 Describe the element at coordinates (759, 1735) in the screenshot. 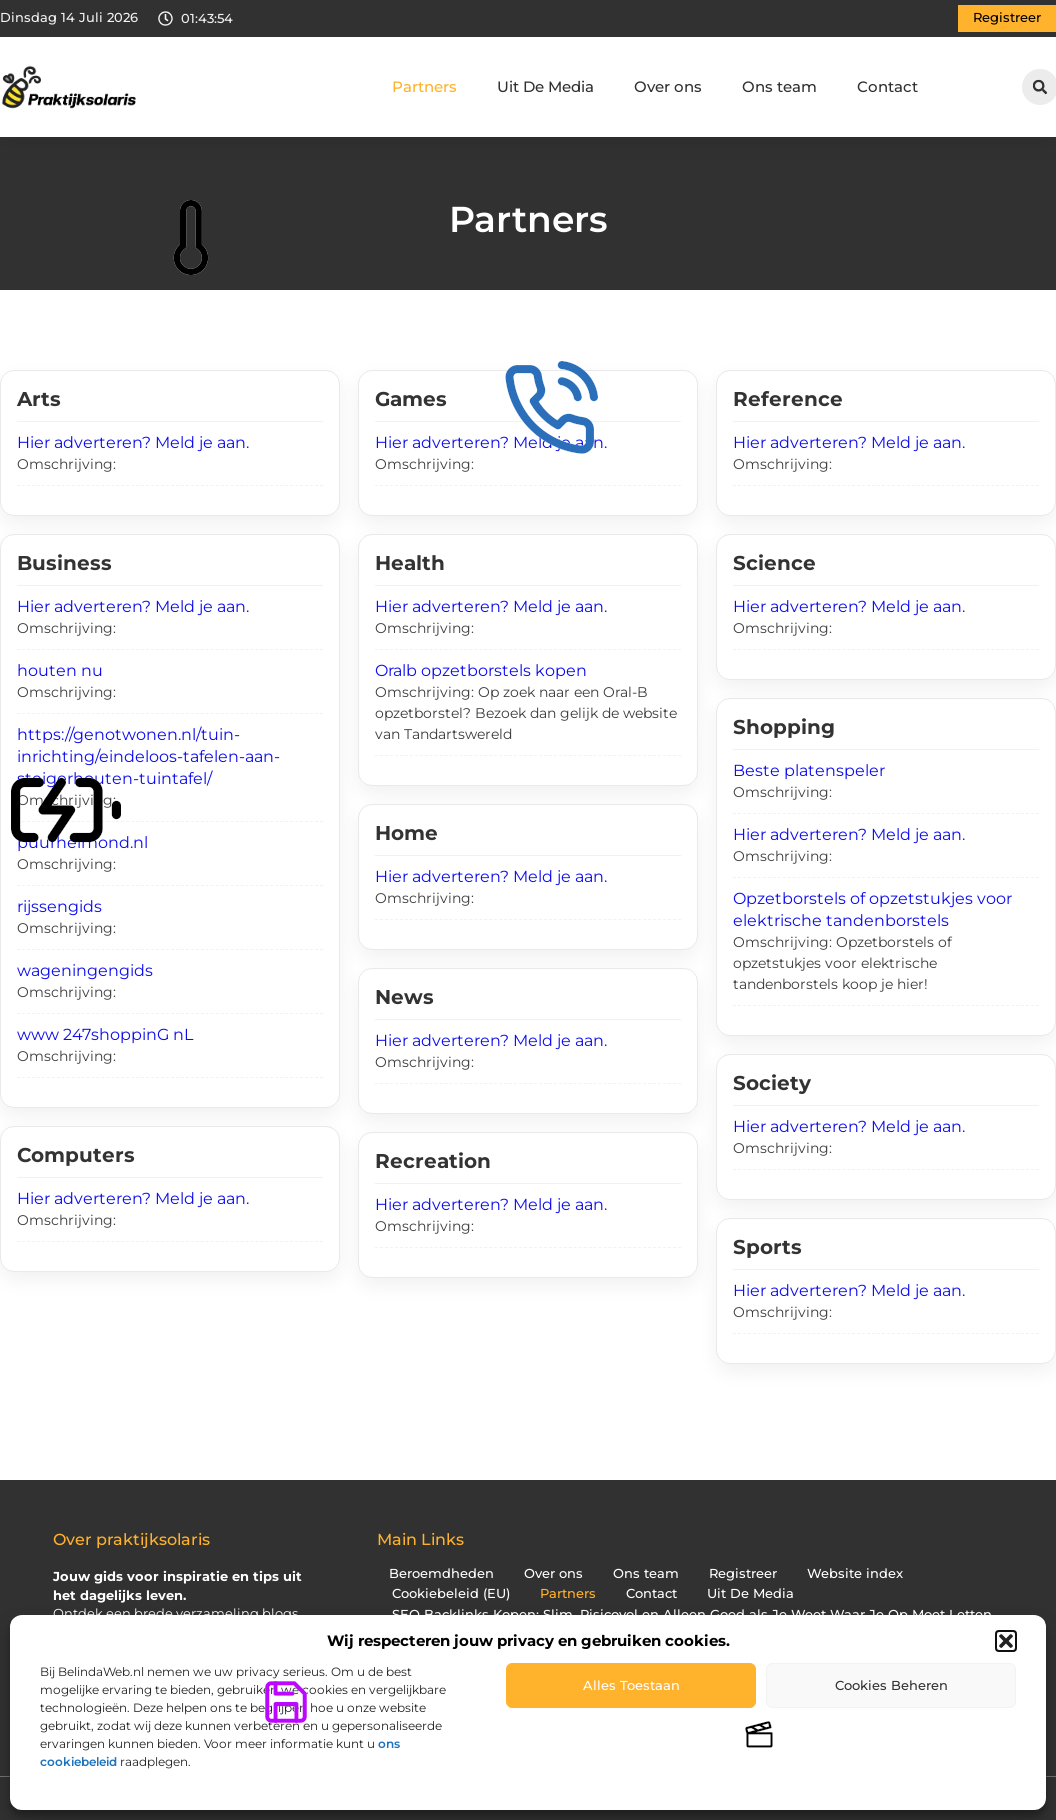

I see `access video or movie content` at that location.